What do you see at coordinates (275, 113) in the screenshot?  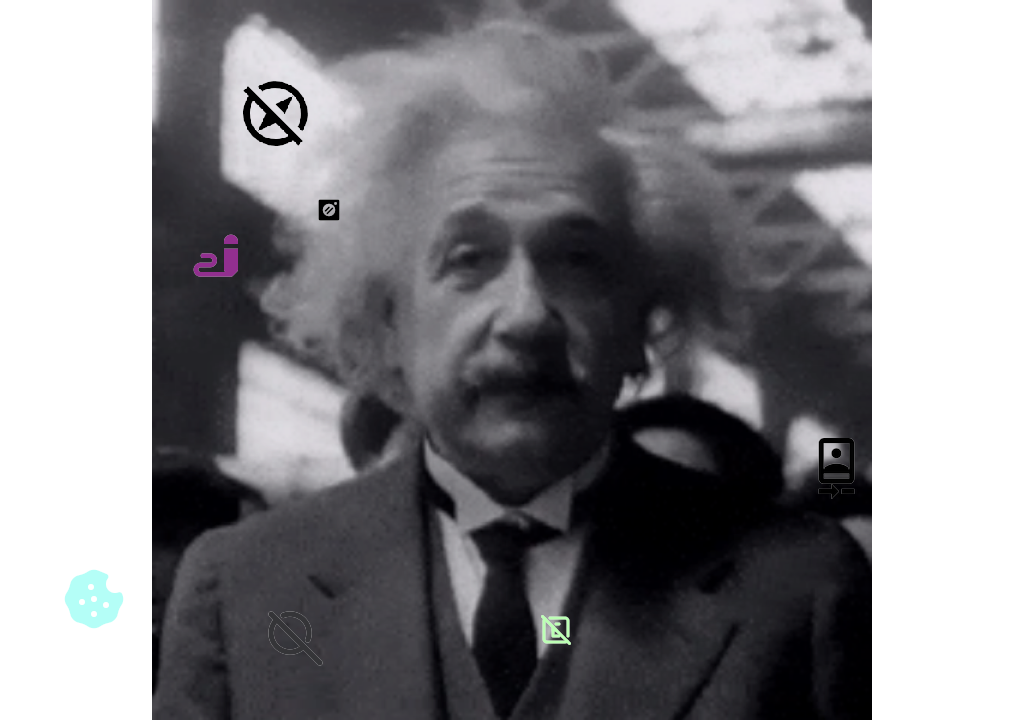 I see `disable compass or navigation features` at bounding box center [275, 113].